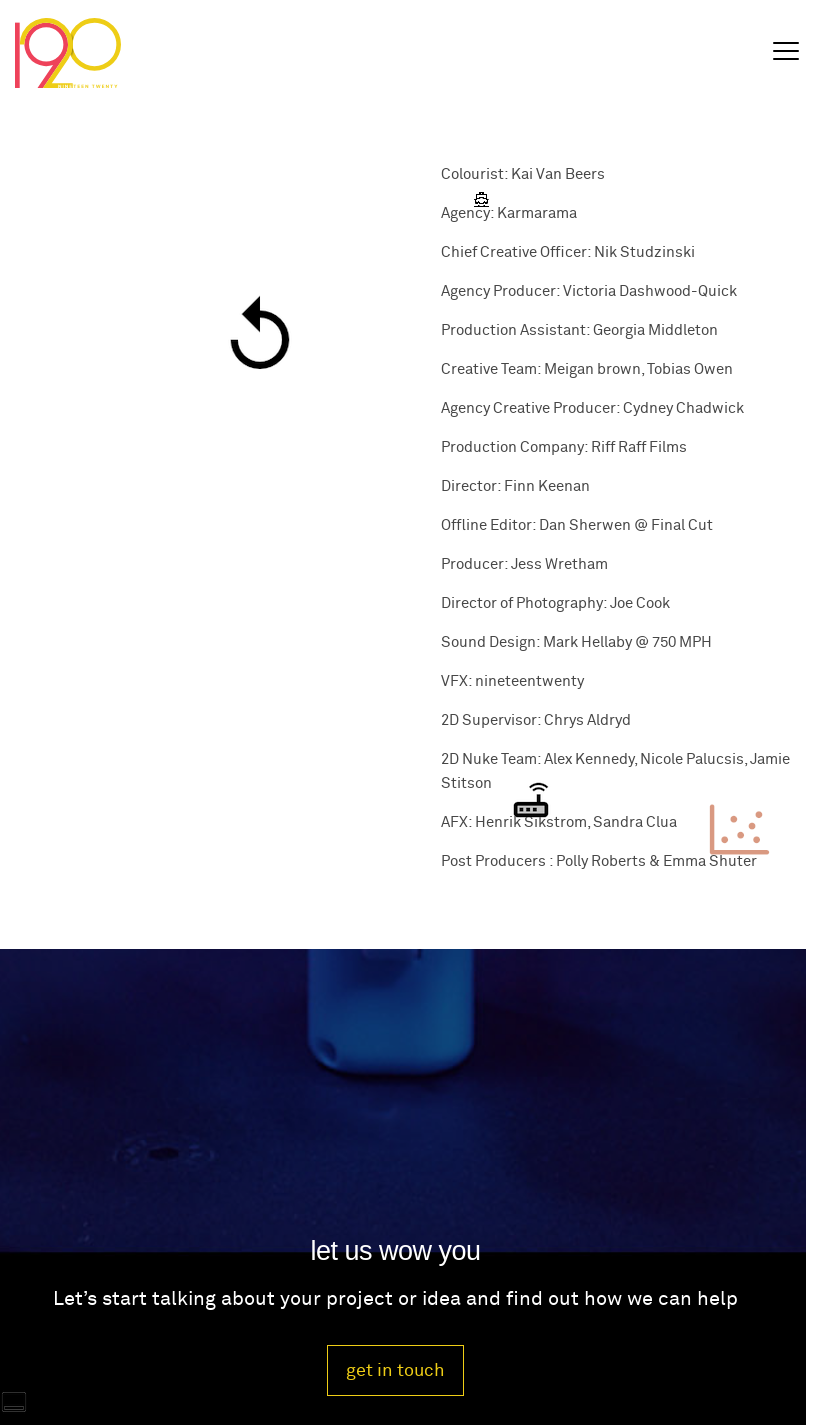  What do you see at coordinates (531, 800) in the screenshot?
I see `access router or network settings` at bounding box center [531, 800].